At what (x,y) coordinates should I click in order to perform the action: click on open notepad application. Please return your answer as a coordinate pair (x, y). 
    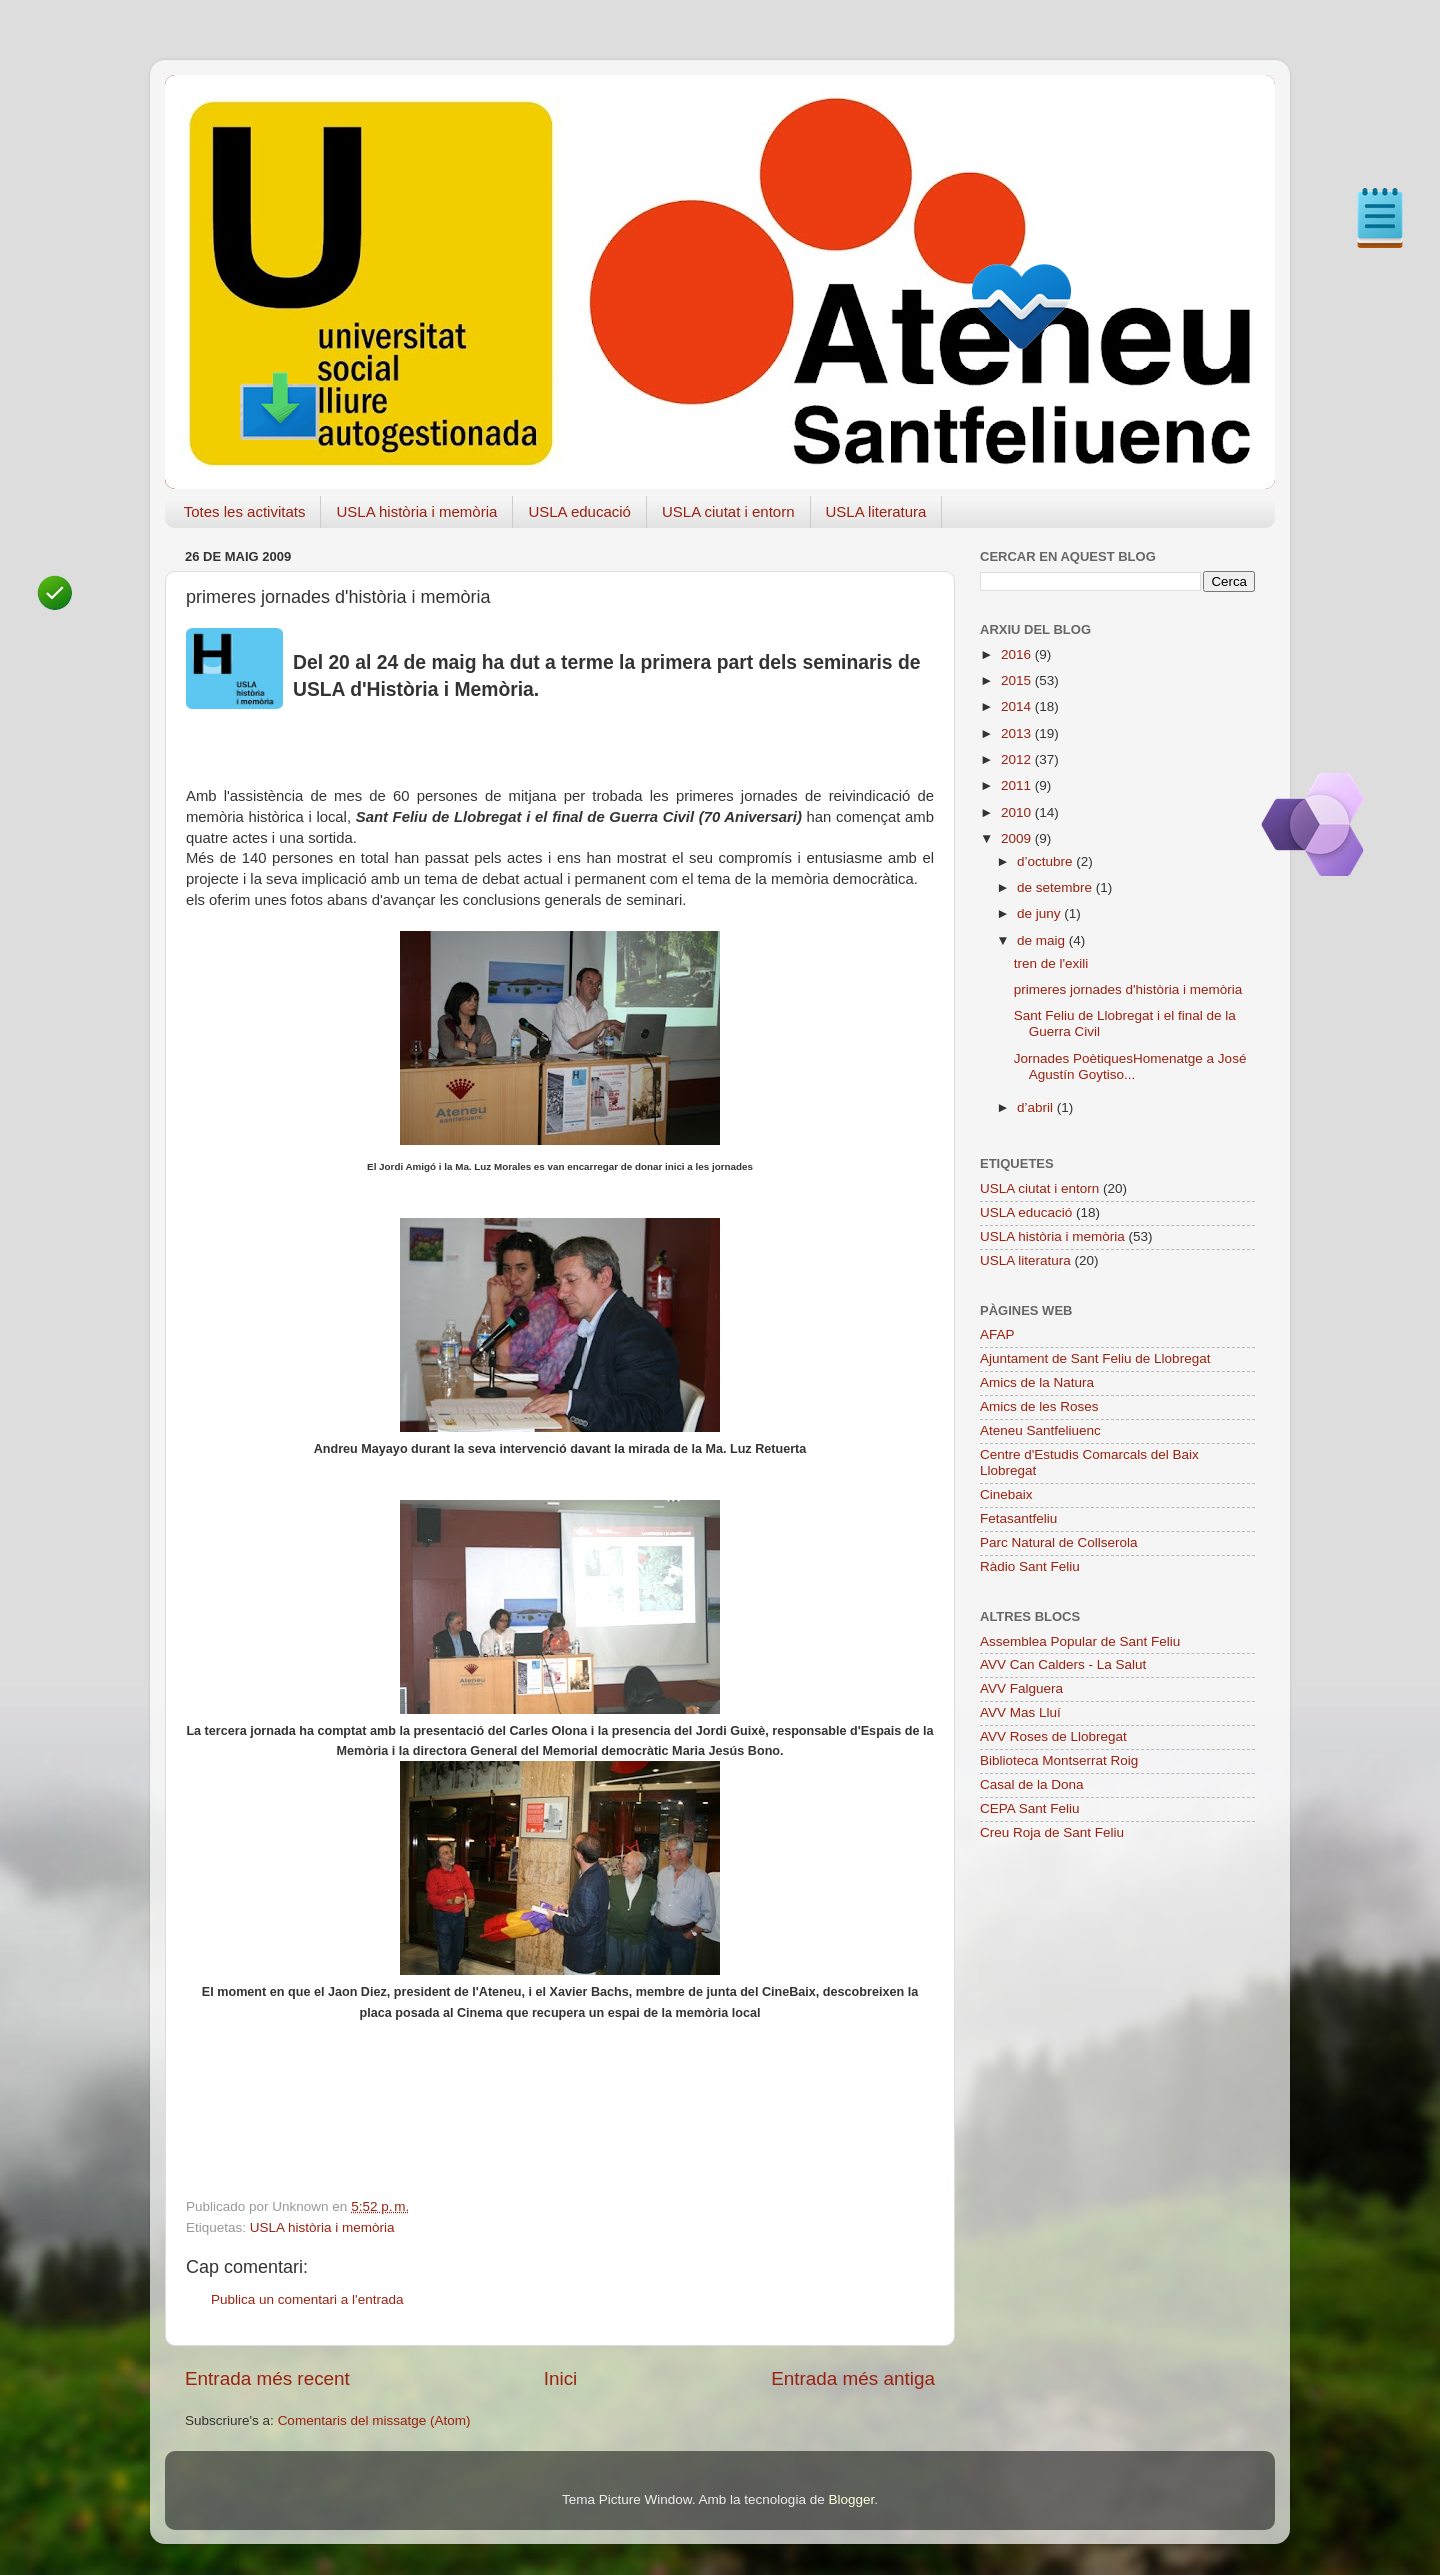
    Looking at the image, I should click on (1380, 218).